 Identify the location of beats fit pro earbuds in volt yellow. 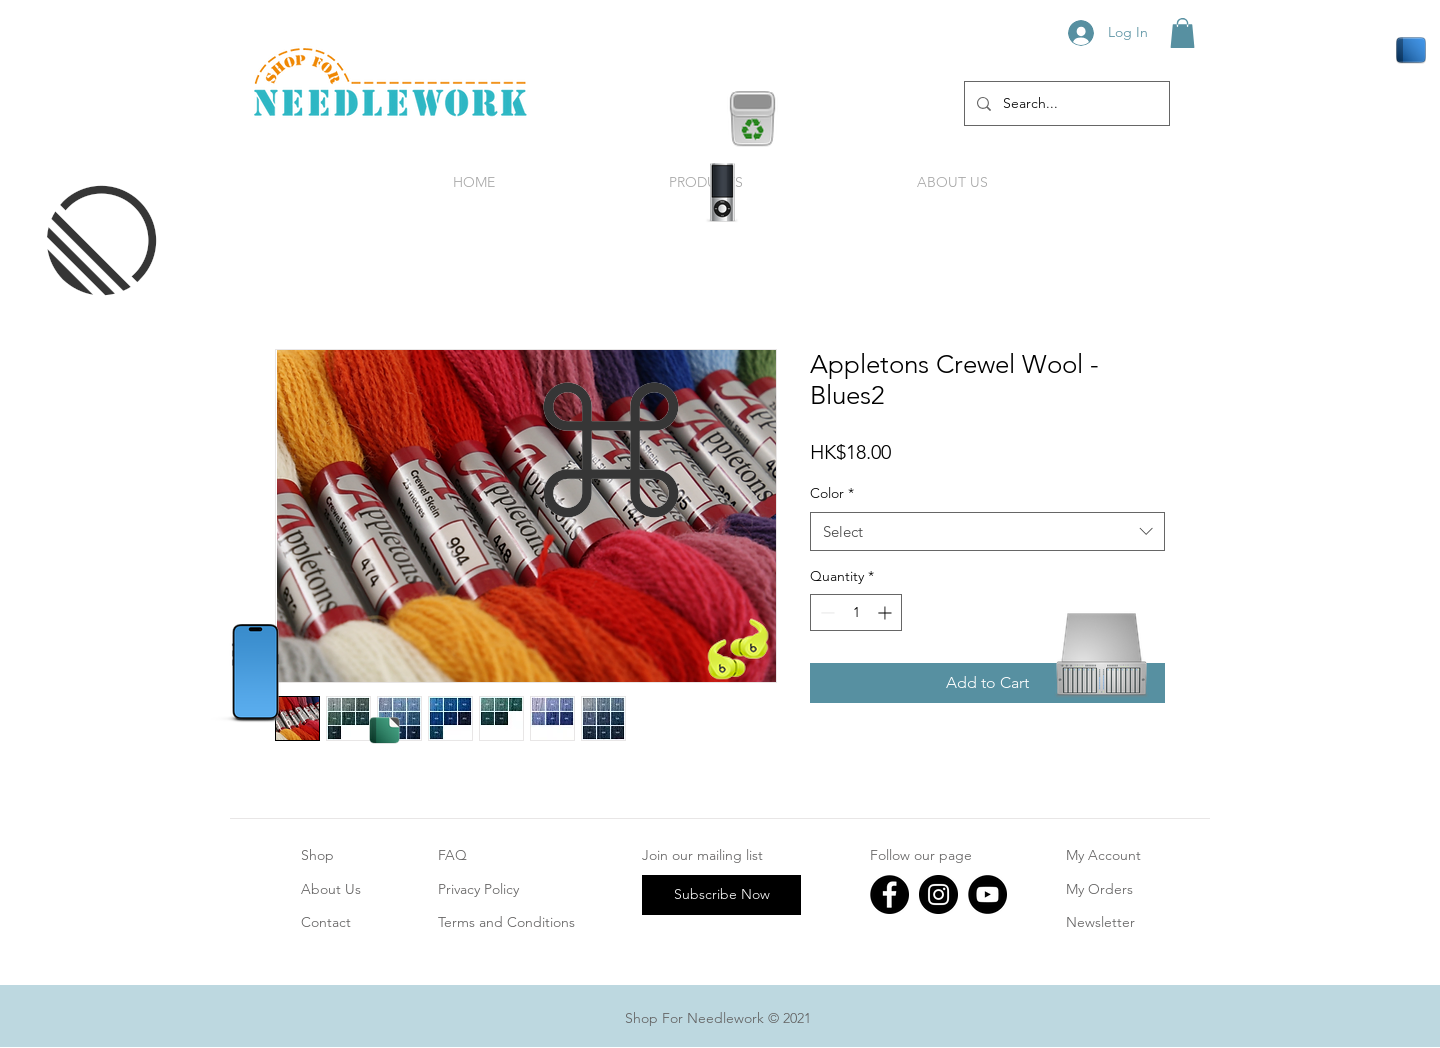
(737, 649).